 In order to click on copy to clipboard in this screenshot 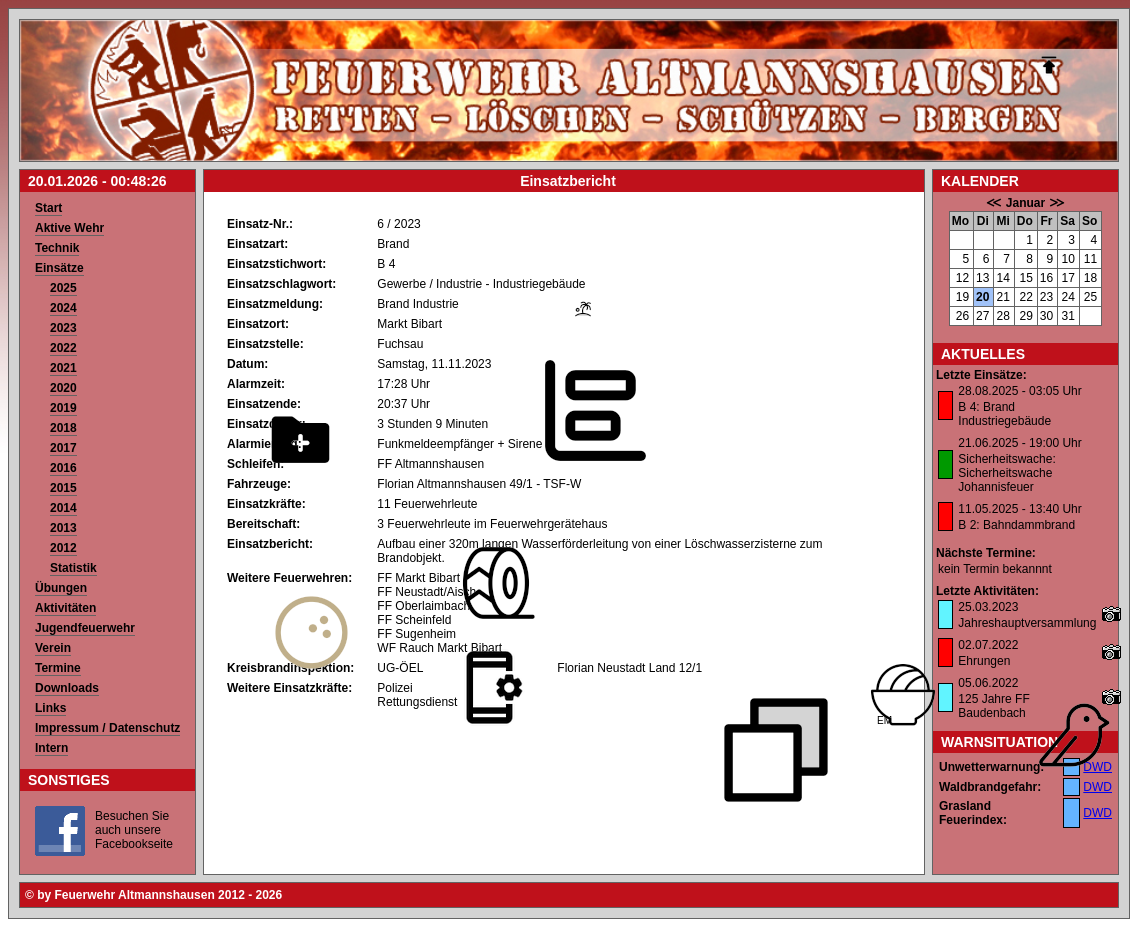, I will do `click(776, 750)`.